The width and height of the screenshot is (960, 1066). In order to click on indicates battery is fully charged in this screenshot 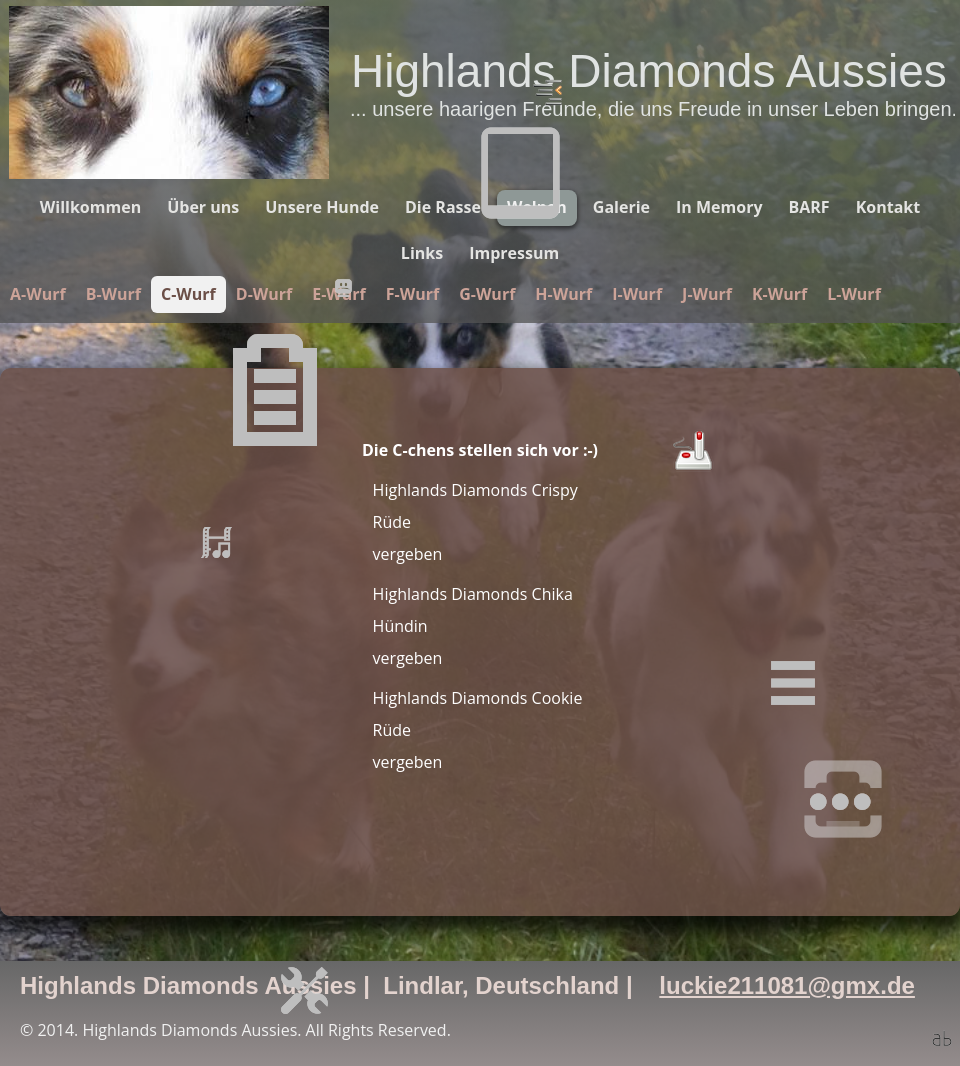, I will do `click(275, 390)`.